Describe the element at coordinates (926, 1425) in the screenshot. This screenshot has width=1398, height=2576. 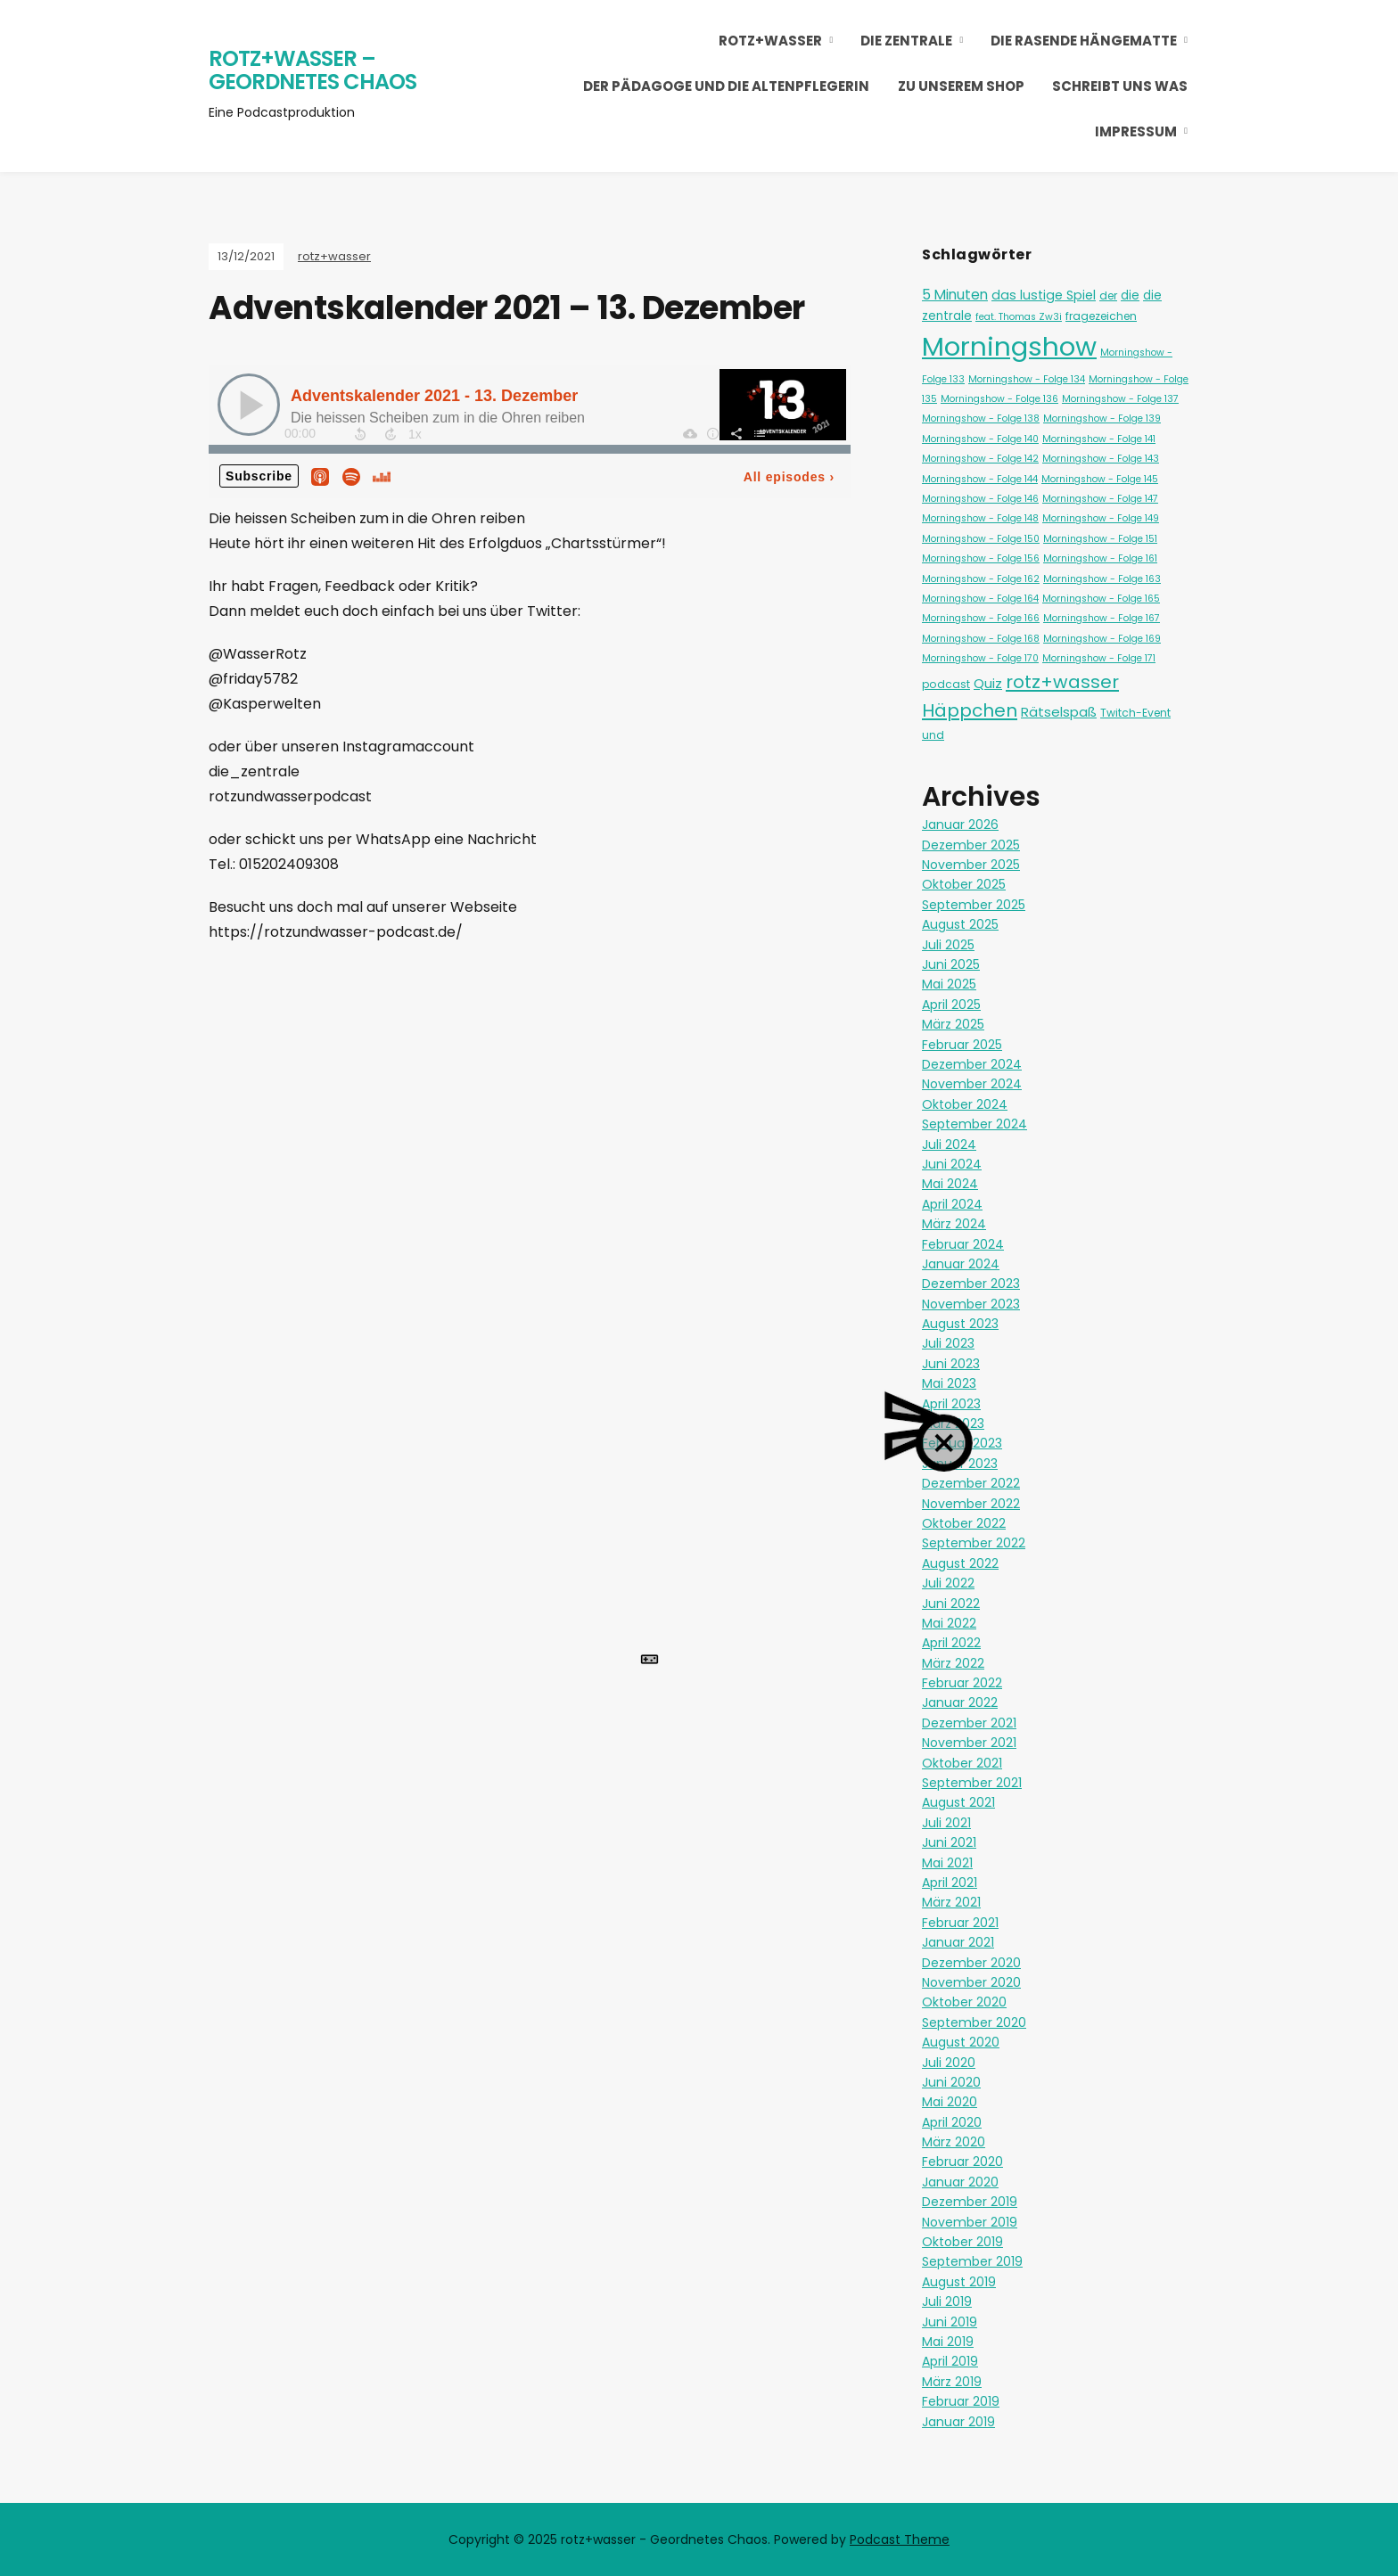
I see `cancel a scheduled message` at that location.